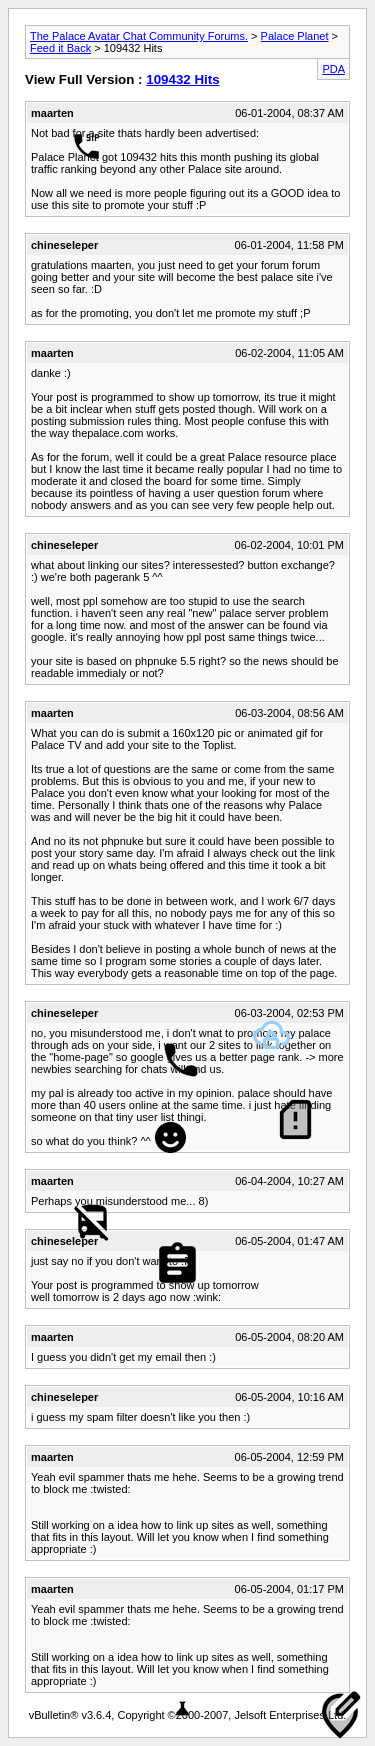 The width and height of the screenshot is (375, 1746). Describe the element at coordinates (340, 1716) in the screenshot. I see `edit a saved location` at that location.